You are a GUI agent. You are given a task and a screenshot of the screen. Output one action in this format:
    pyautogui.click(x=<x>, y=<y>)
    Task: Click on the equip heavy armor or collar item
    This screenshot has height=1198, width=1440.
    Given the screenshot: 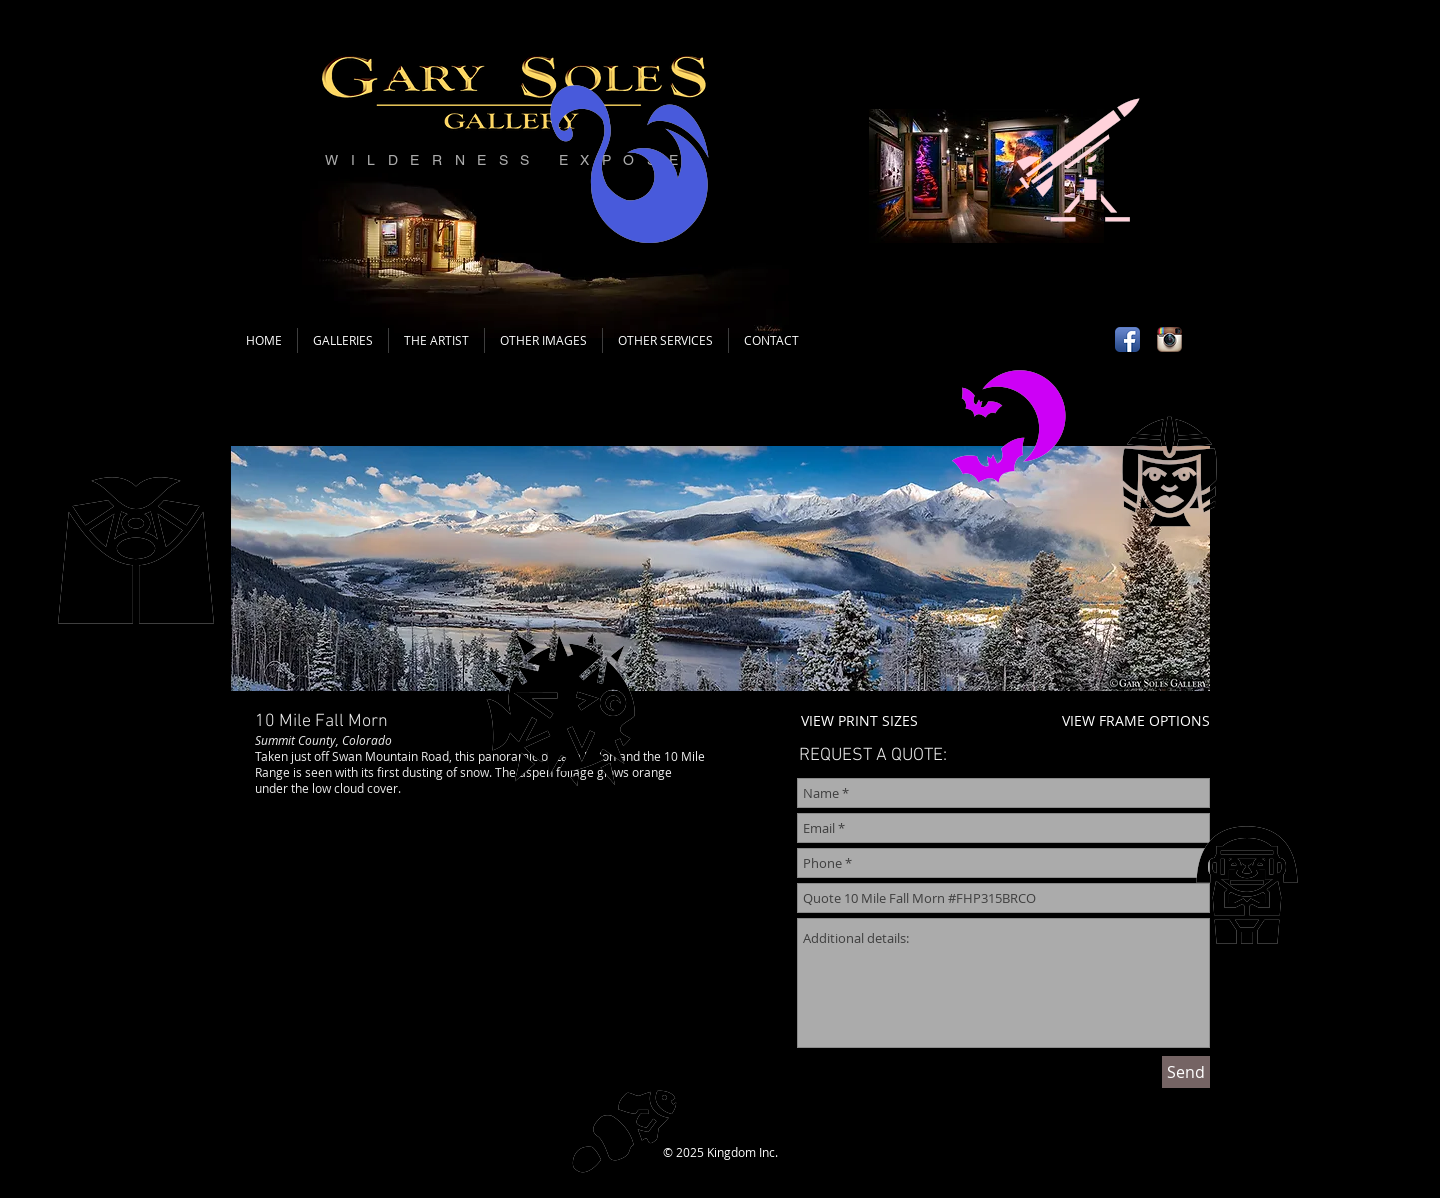 What is the action you would take?
    pyautogui.click(x=136, y=540)
    